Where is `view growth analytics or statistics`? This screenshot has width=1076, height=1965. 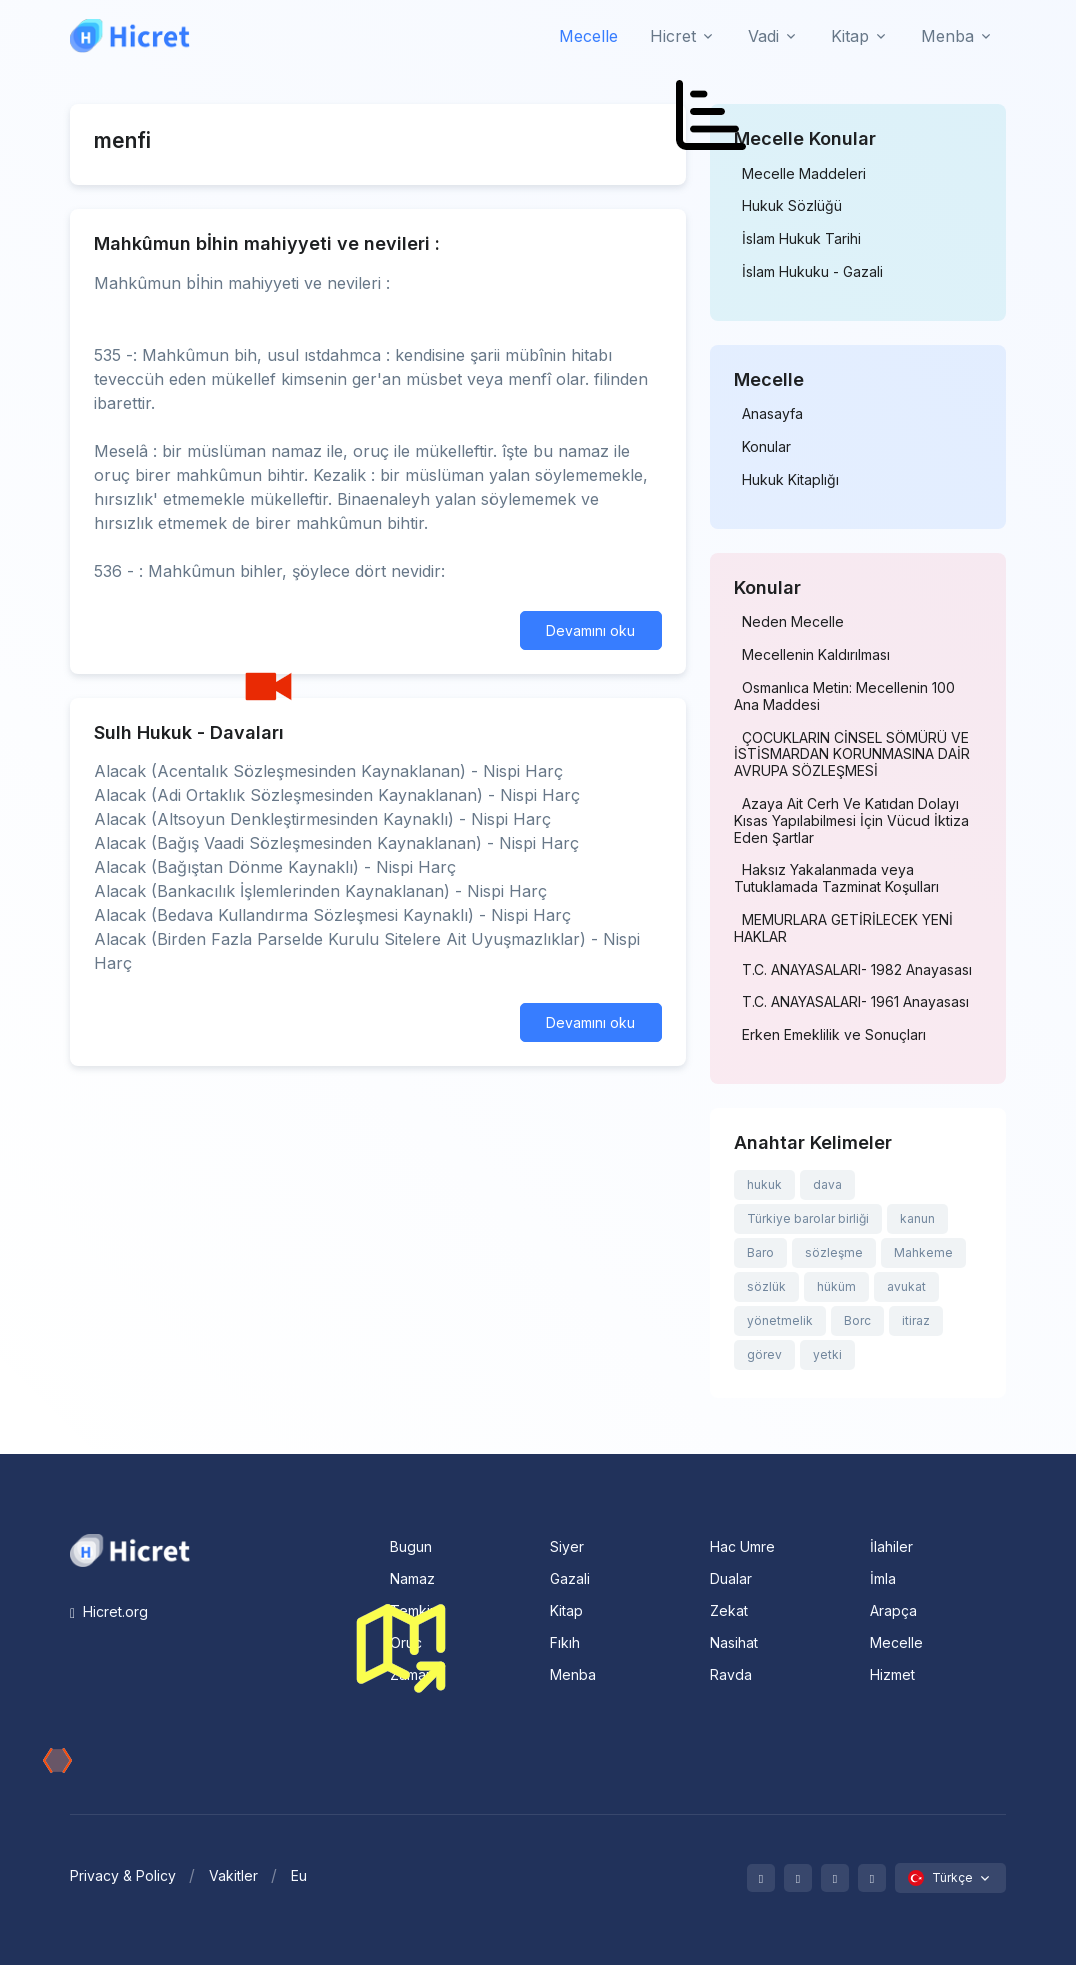
view growth analytics or statistics is located at coordinates (711, 115).